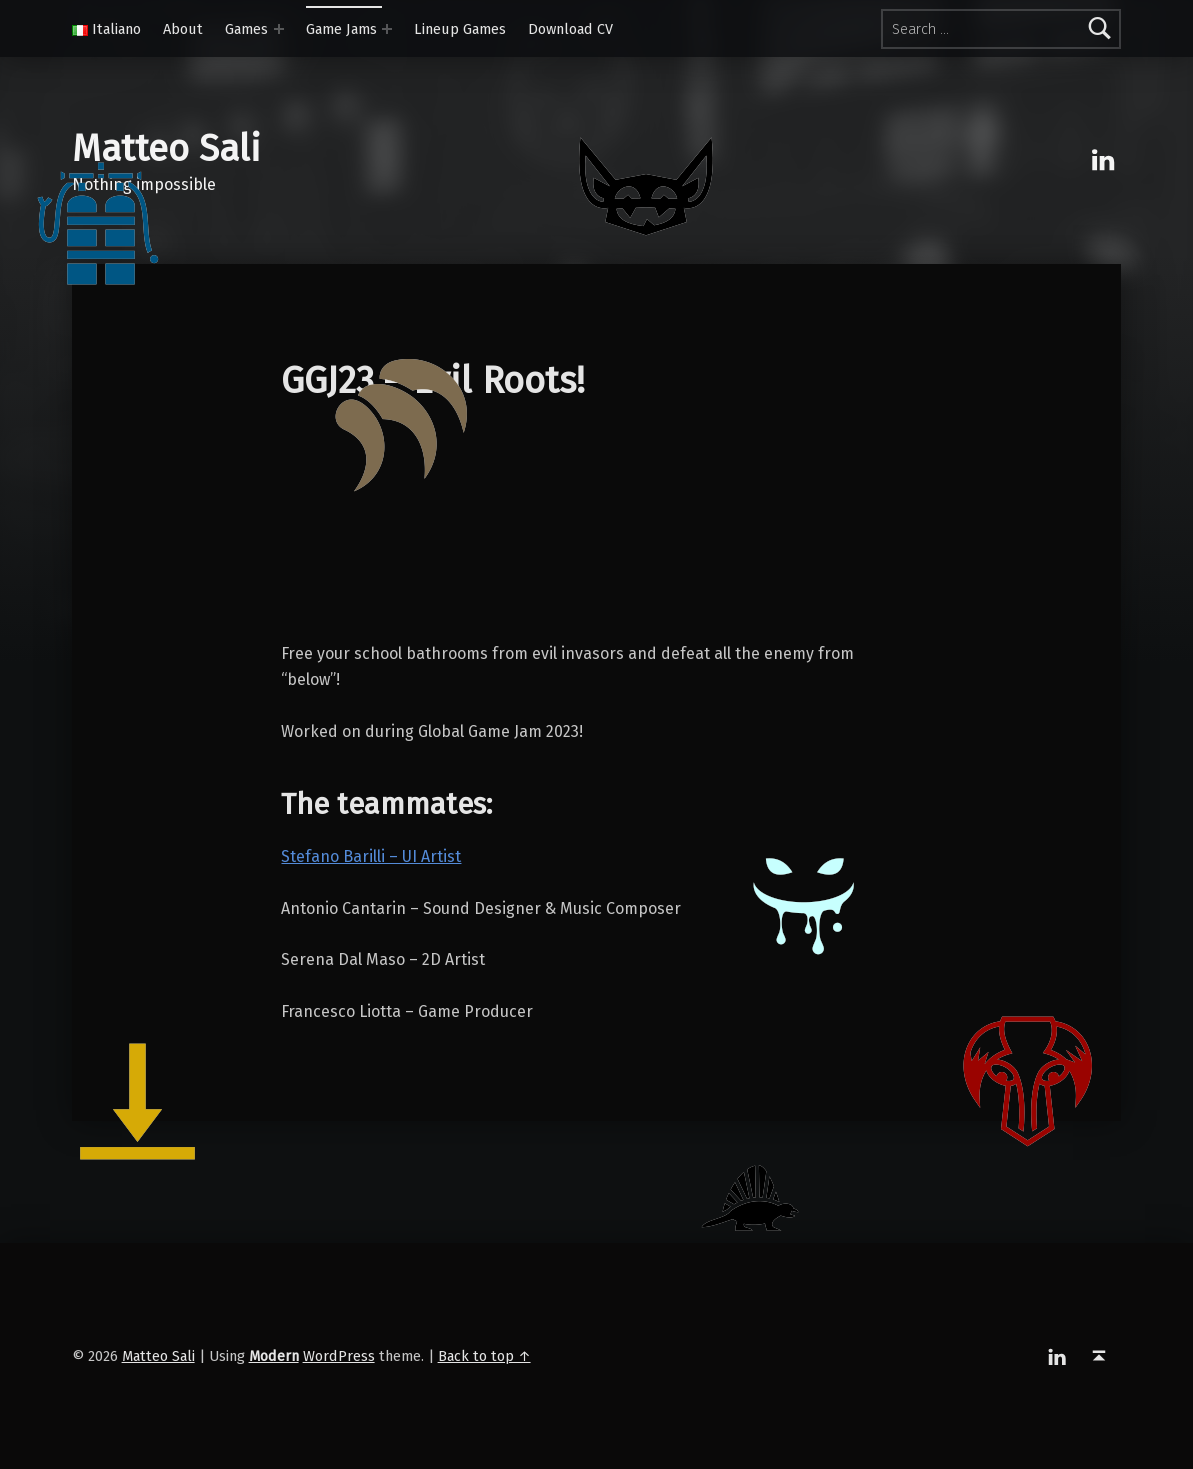 This screenshot has width=1193, height=1469. What do you see at coordinates (804, 905) in the screenshot?
I see `indicates a delicious or tempting item` at bounding box center [804, 905].